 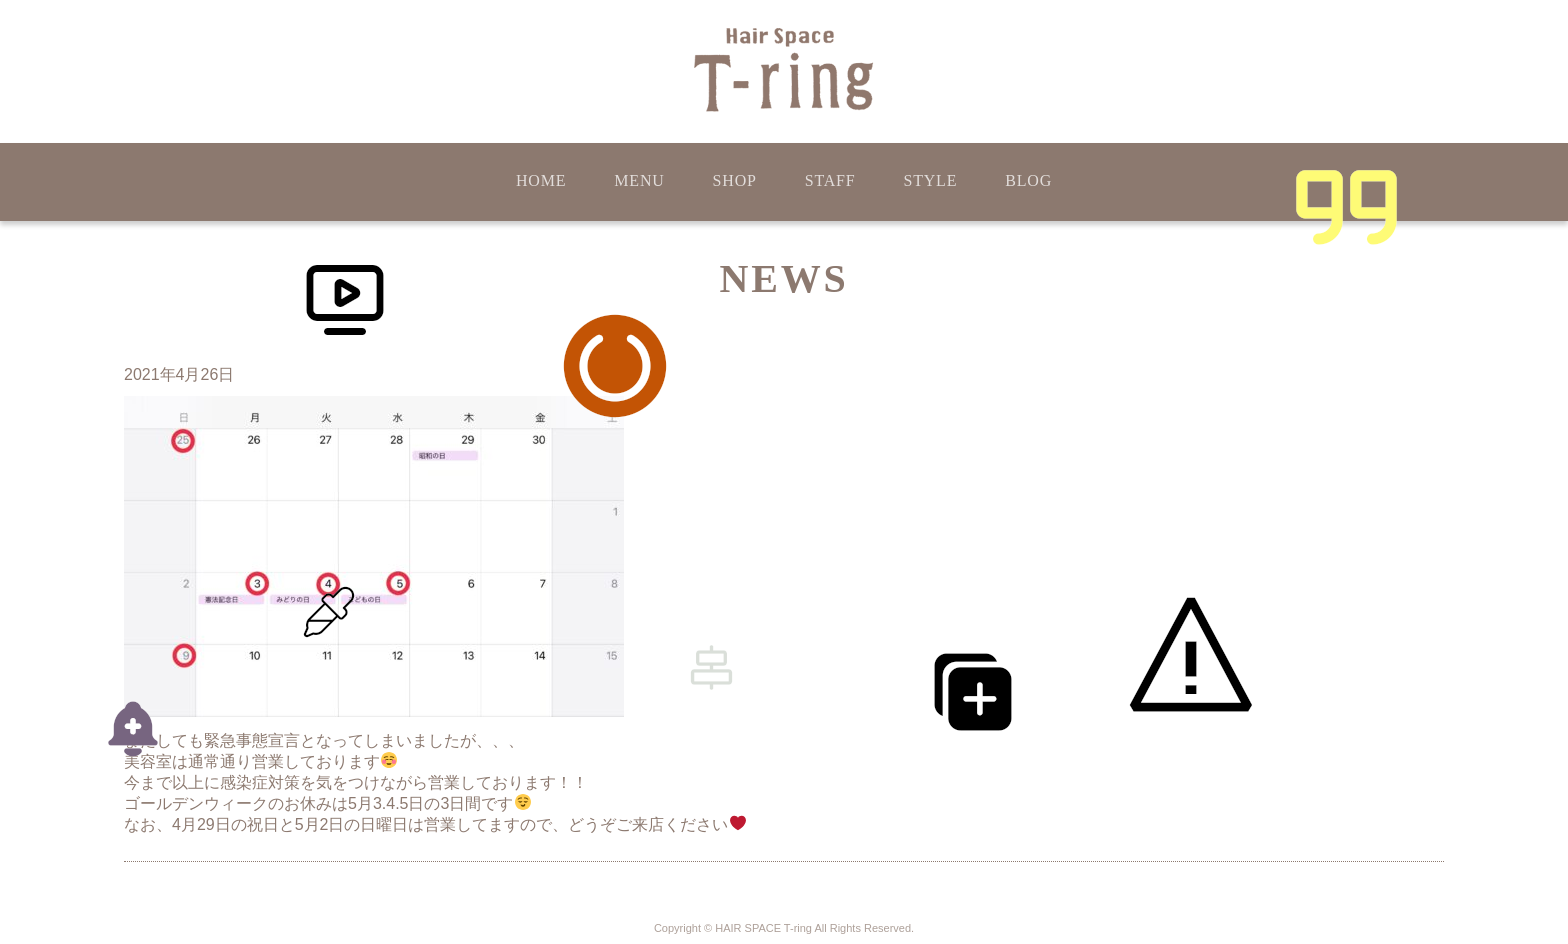 What do you see at coordinates (711, 667) in the screenshot?
I see `align objects to horizontal center` at bounding box center [711, 667].